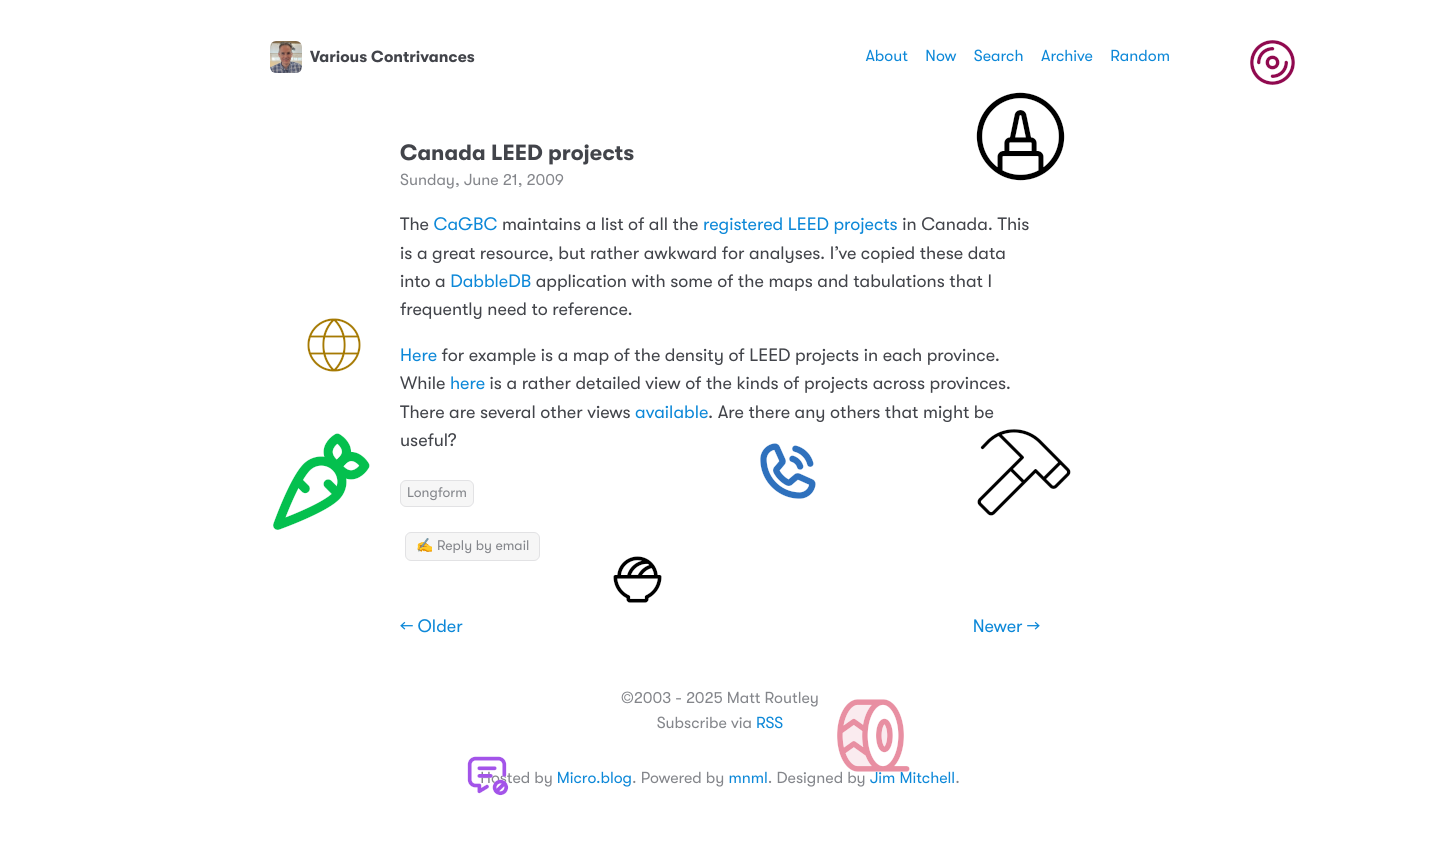 This screenshot has width=1440, height=841. I want to click on browse vegetable or produce category, so click(319, 484).